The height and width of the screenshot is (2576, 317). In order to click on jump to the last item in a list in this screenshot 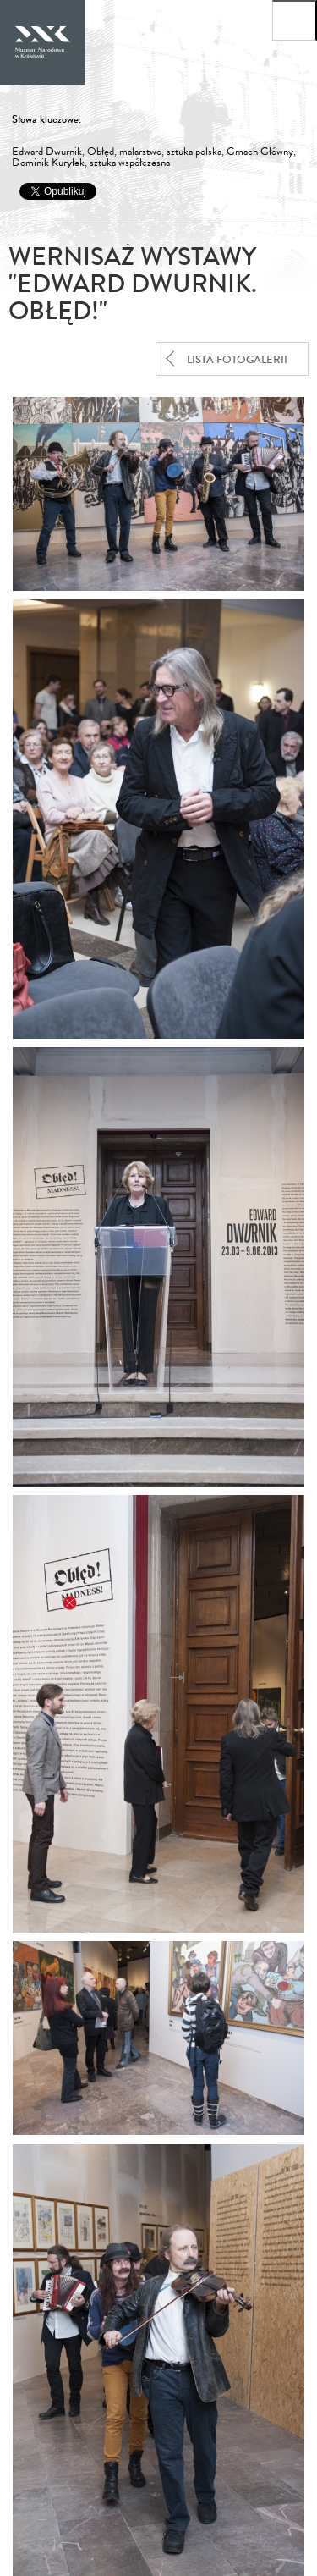, I will do `click(177, 1677)`.